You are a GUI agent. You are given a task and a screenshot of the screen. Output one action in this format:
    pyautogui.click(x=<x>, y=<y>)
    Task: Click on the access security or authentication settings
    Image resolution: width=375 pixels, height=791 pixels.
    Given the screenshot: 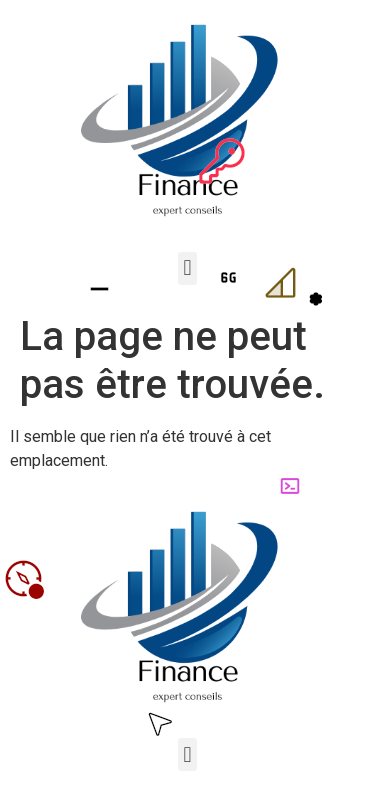 What is the action you would take?
    pyautogui.click(x=222, y=161)
    